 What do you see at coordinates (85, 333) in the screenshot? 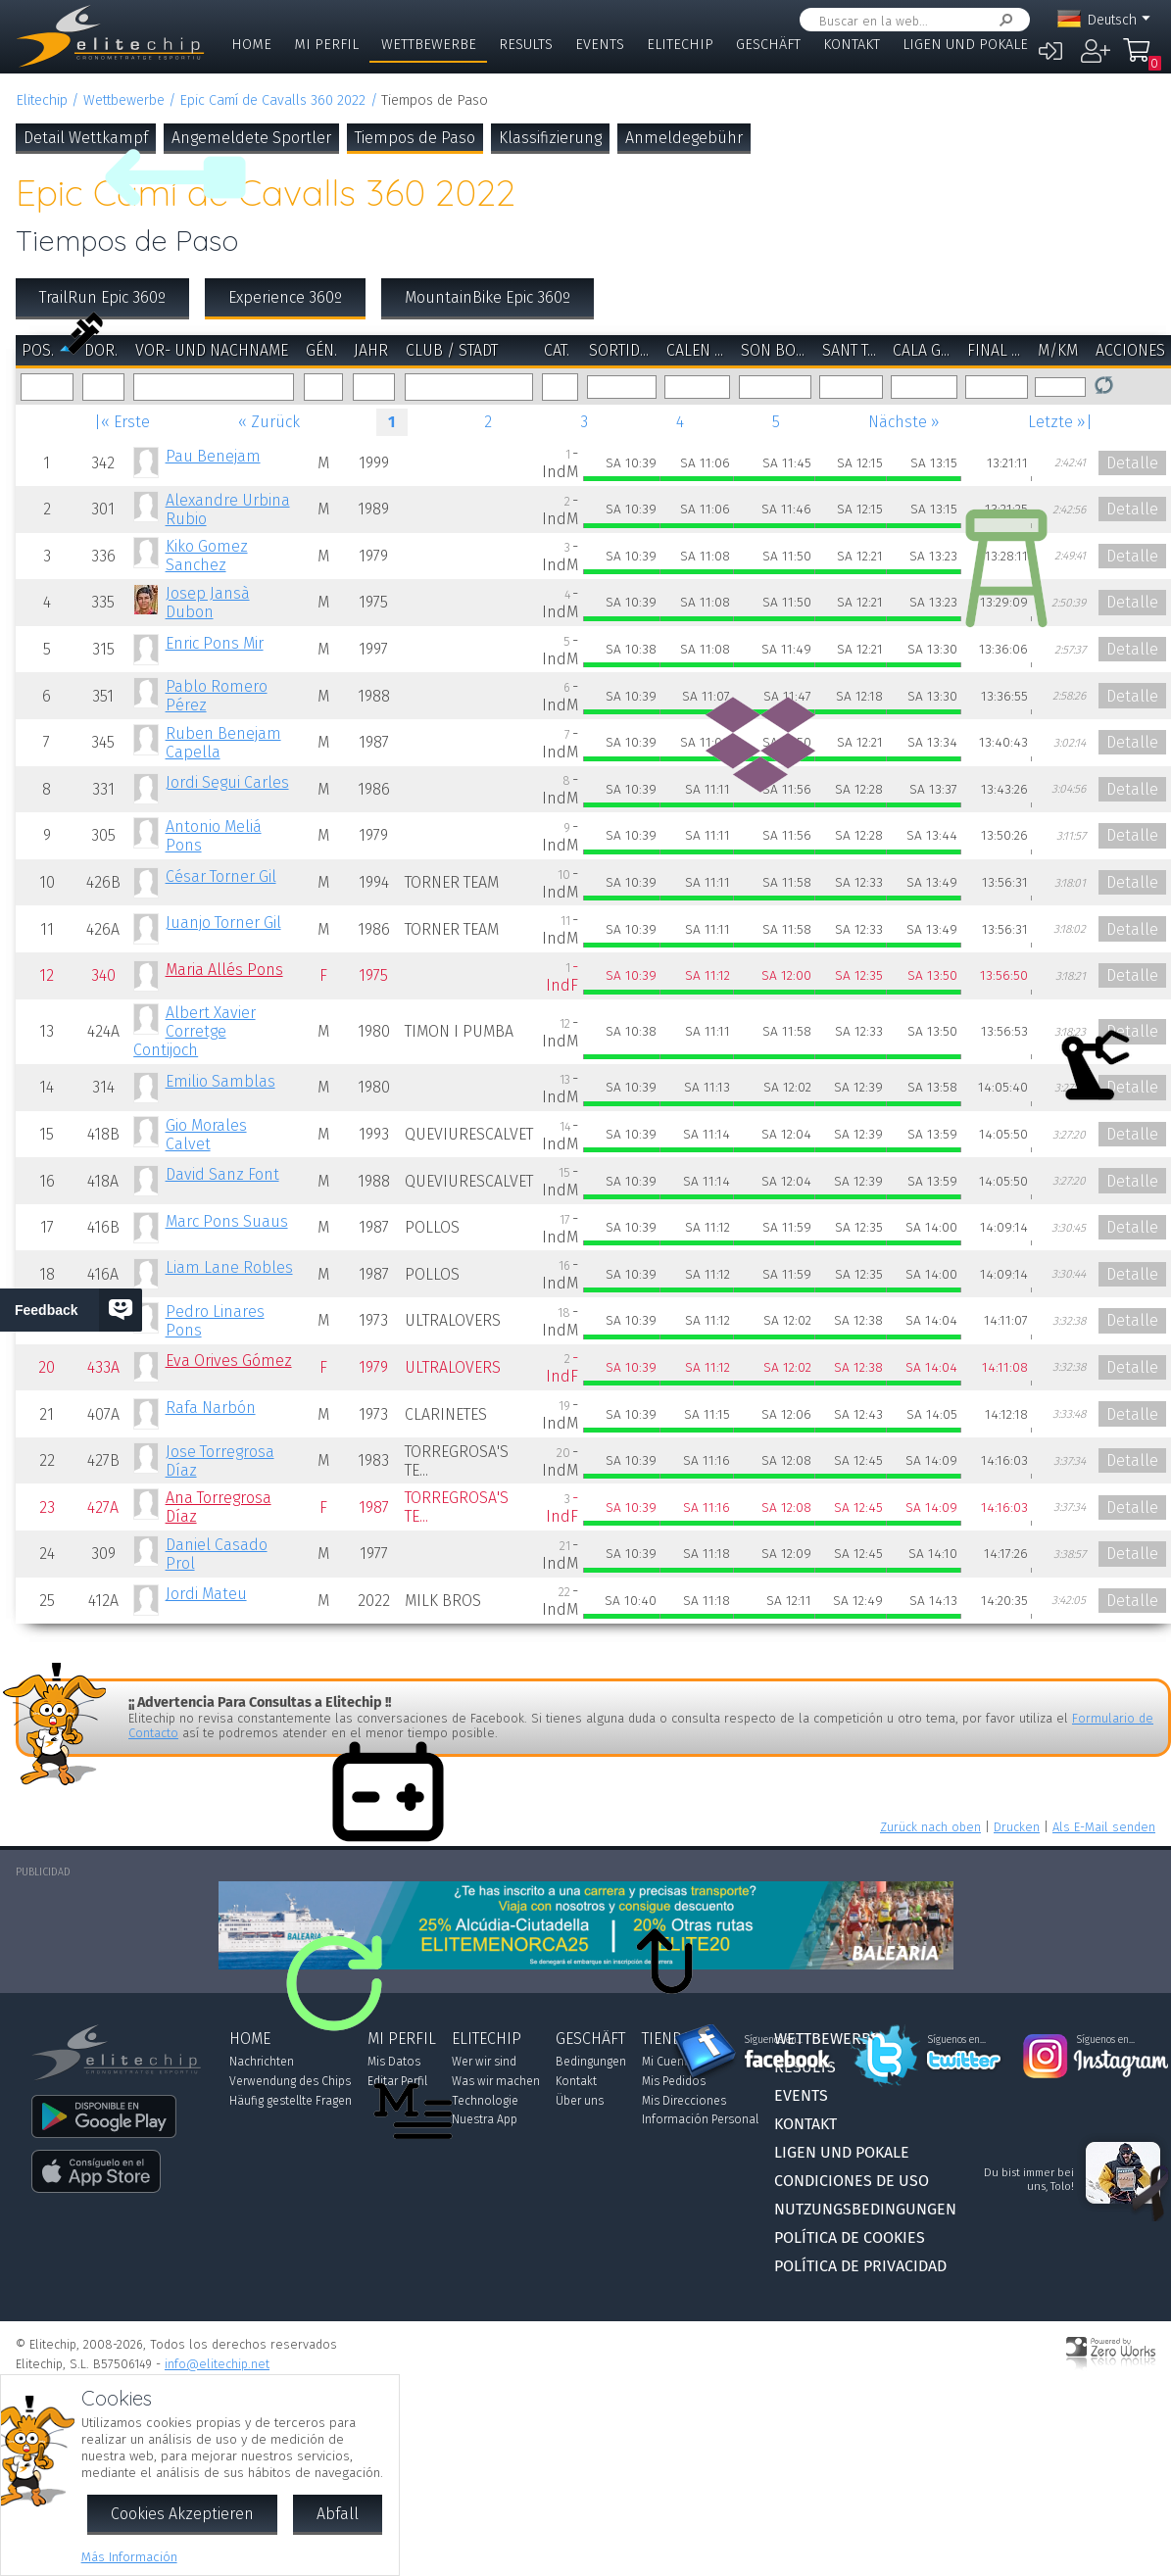
I see `access plumbing services or repairs` at bounding box center [85, 333].